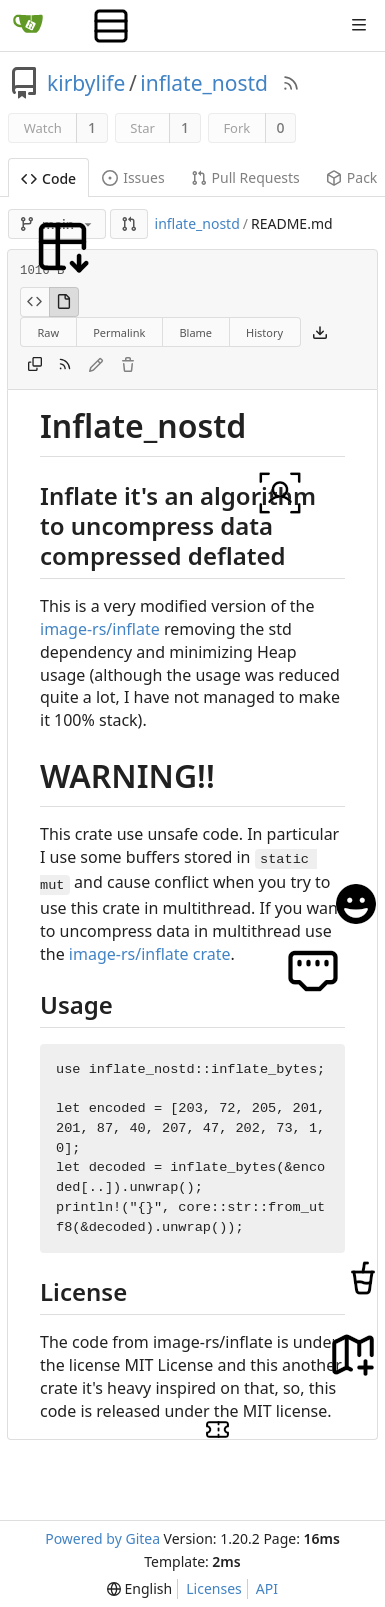 This screenshot has width=385, height=1607. I want to click on connect via ethernet or wired network, so click(313, 971).